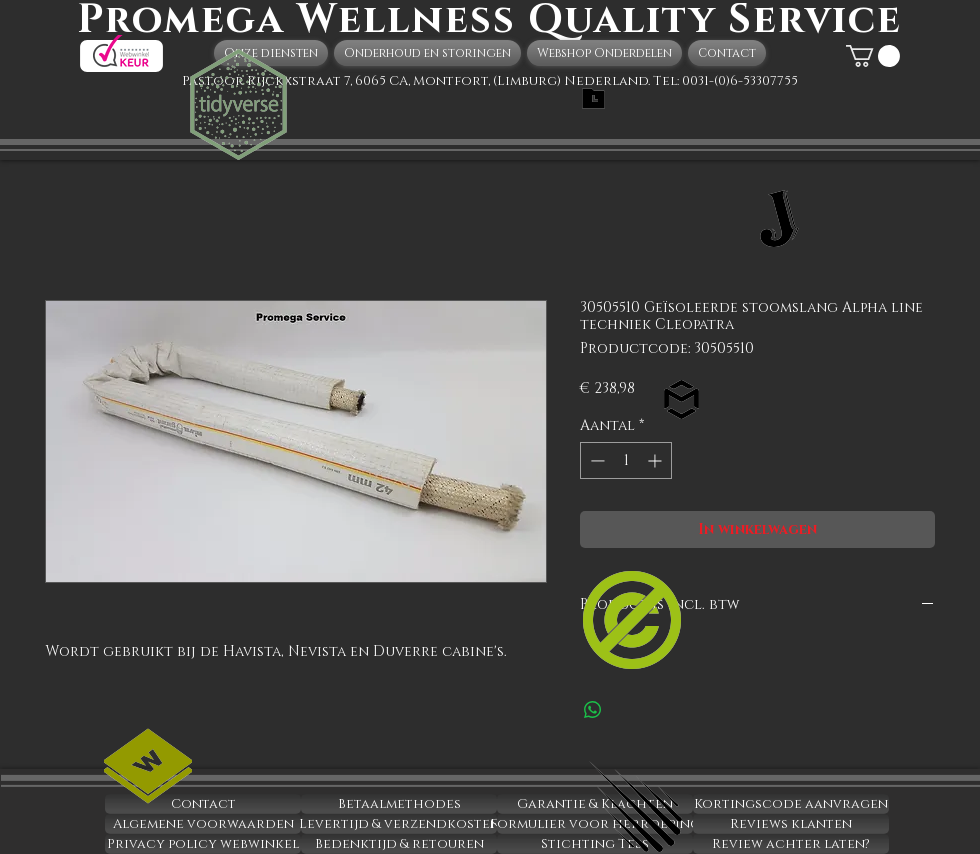 The width and height of the screenshot is (980, 854). Describe the element at coordinates (681, 399) in the screenshot. I see `mailtrap email testing service logo` at that location.